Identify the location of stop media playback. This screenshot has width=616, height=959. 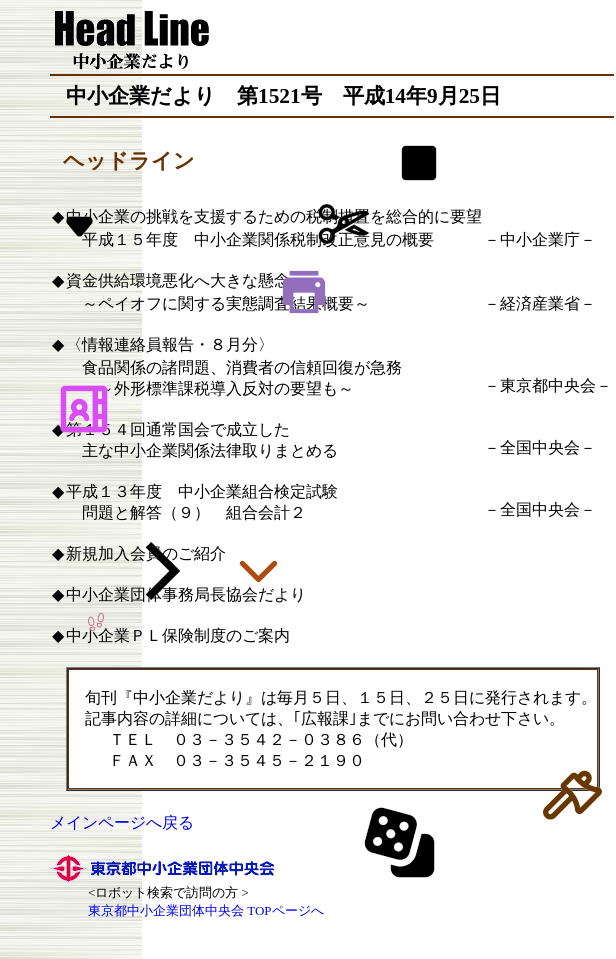
(419, 163).